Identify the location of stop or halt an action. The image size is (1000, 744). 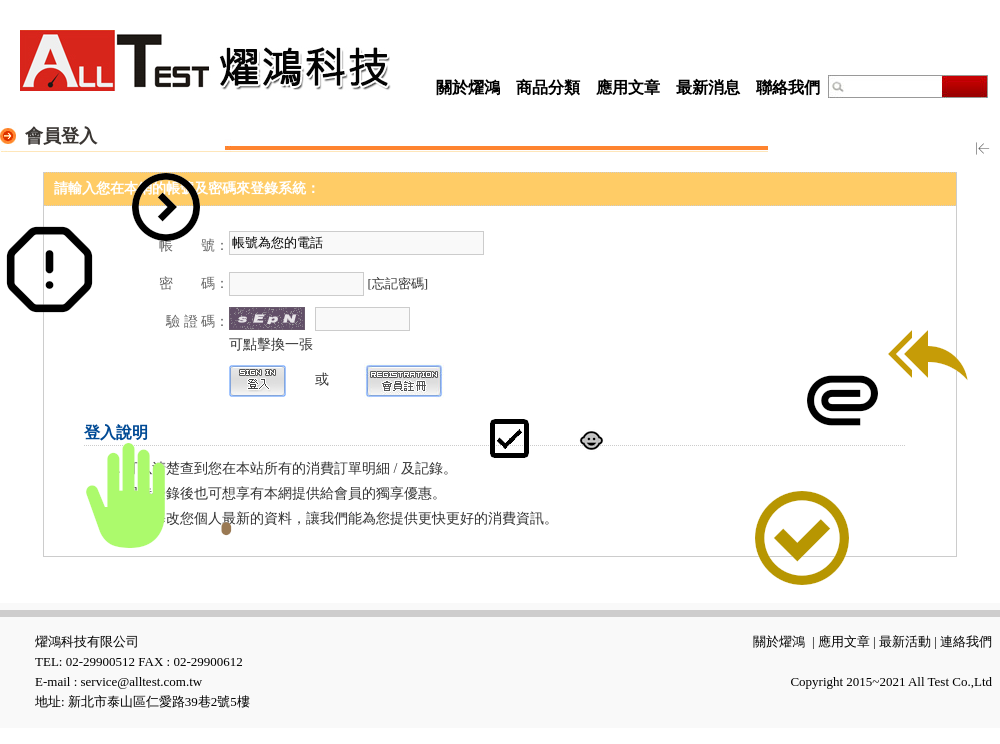
(125, 495).